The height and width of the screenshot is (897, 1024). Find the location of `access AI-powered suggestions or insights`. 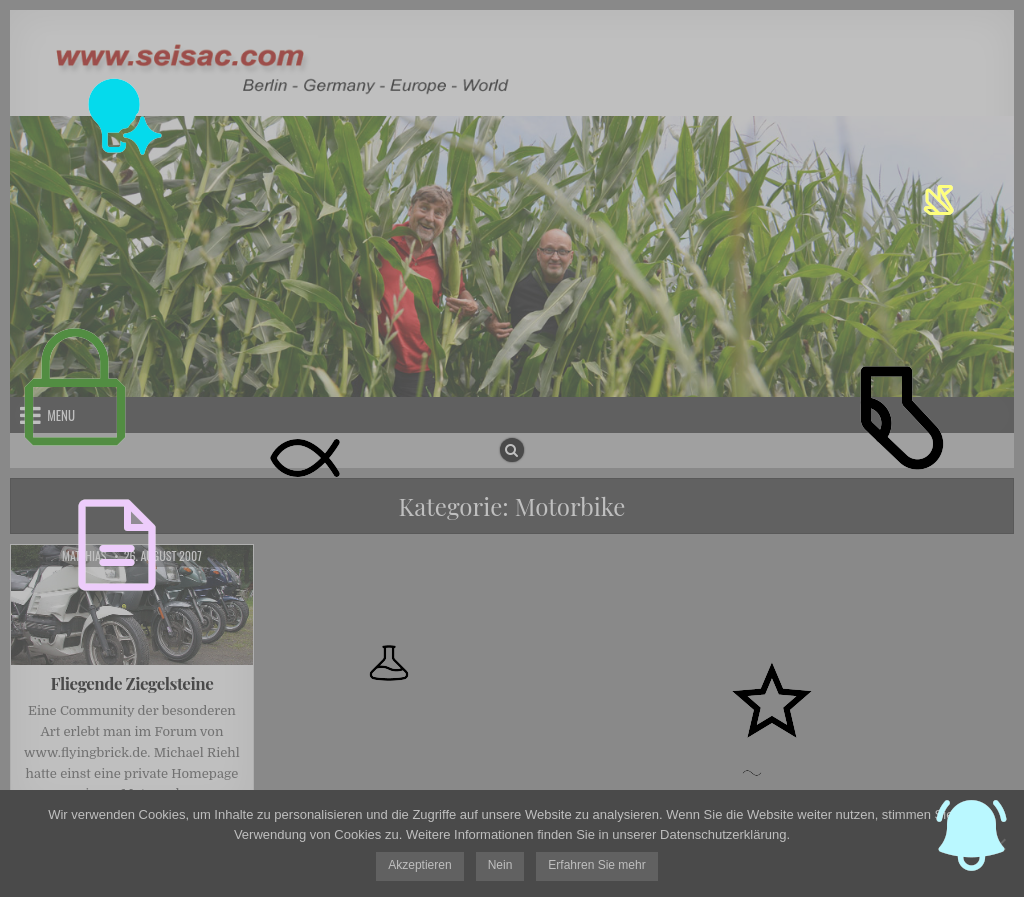

access AI-powered suggestions or insights is located at coordinates (122, 118).